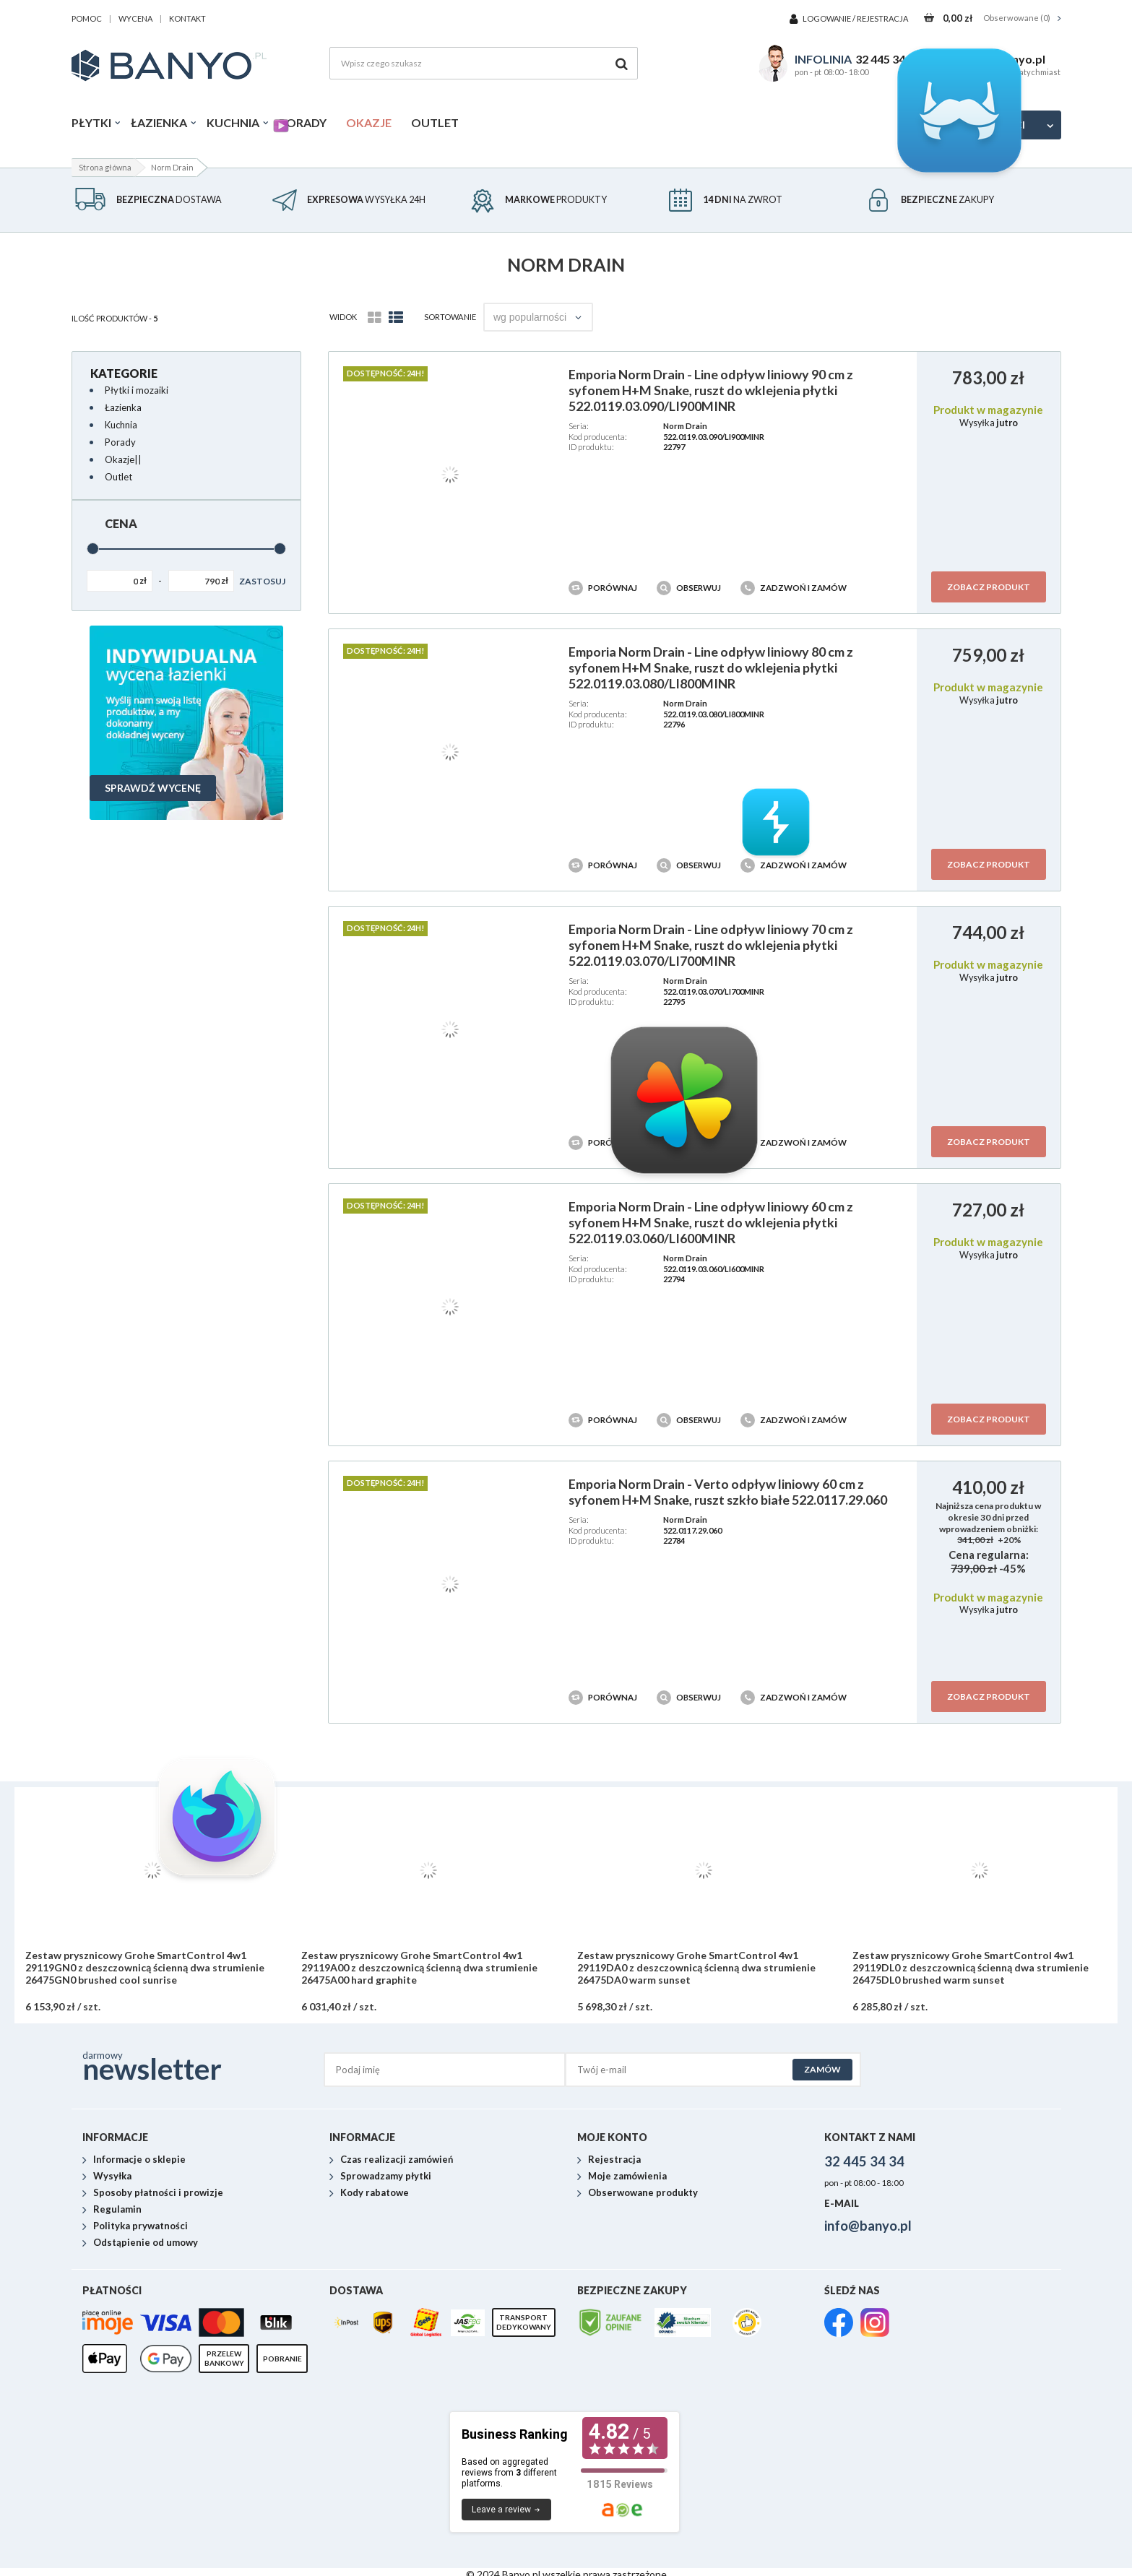  I want to click on launch playonlinux to run windows applications, so click(684, 1100).